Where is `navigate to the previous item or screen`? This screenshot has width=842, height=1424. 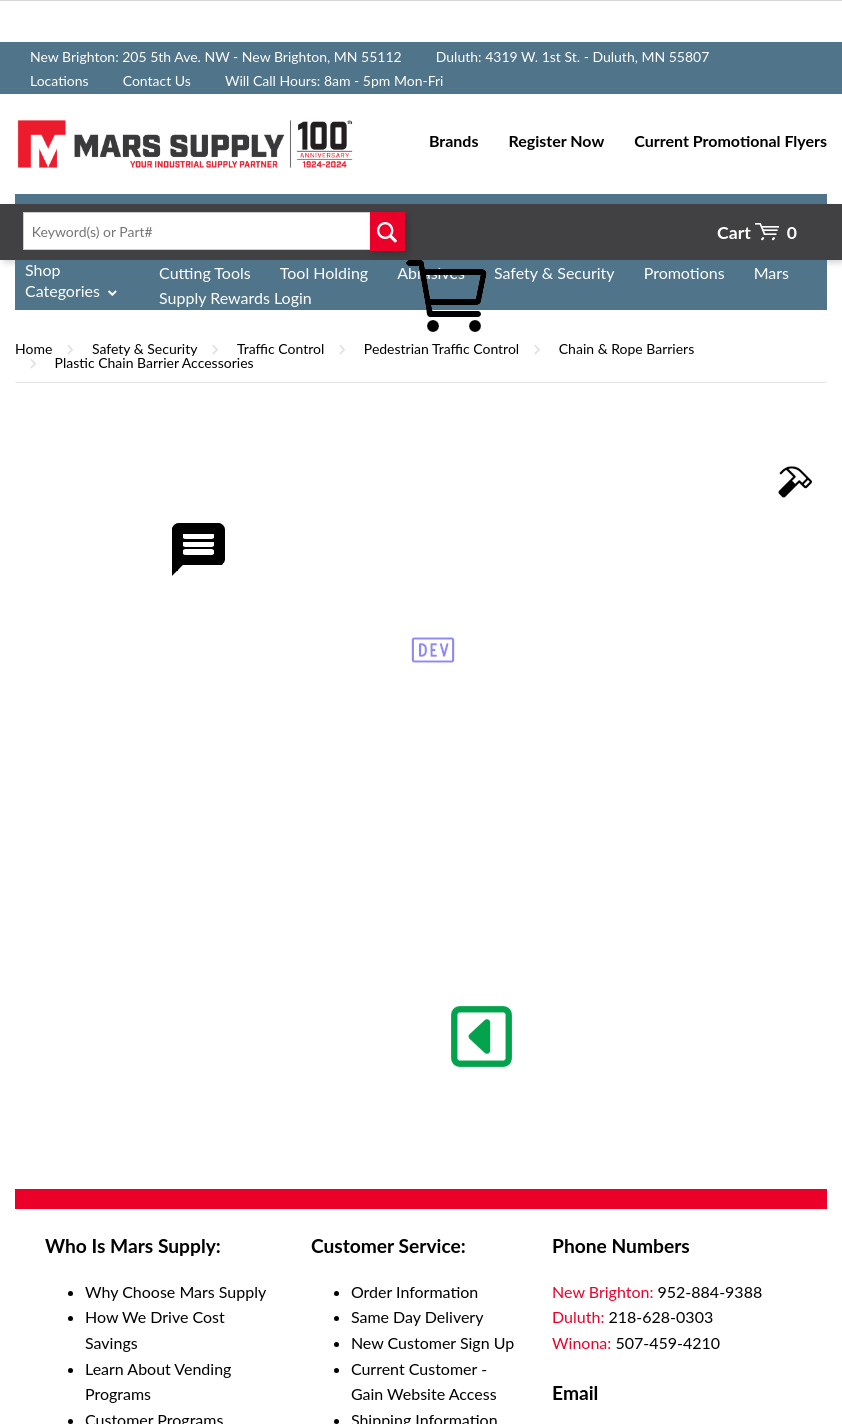
navigate to the previous item or screen is located at coordinates (481, 1036).